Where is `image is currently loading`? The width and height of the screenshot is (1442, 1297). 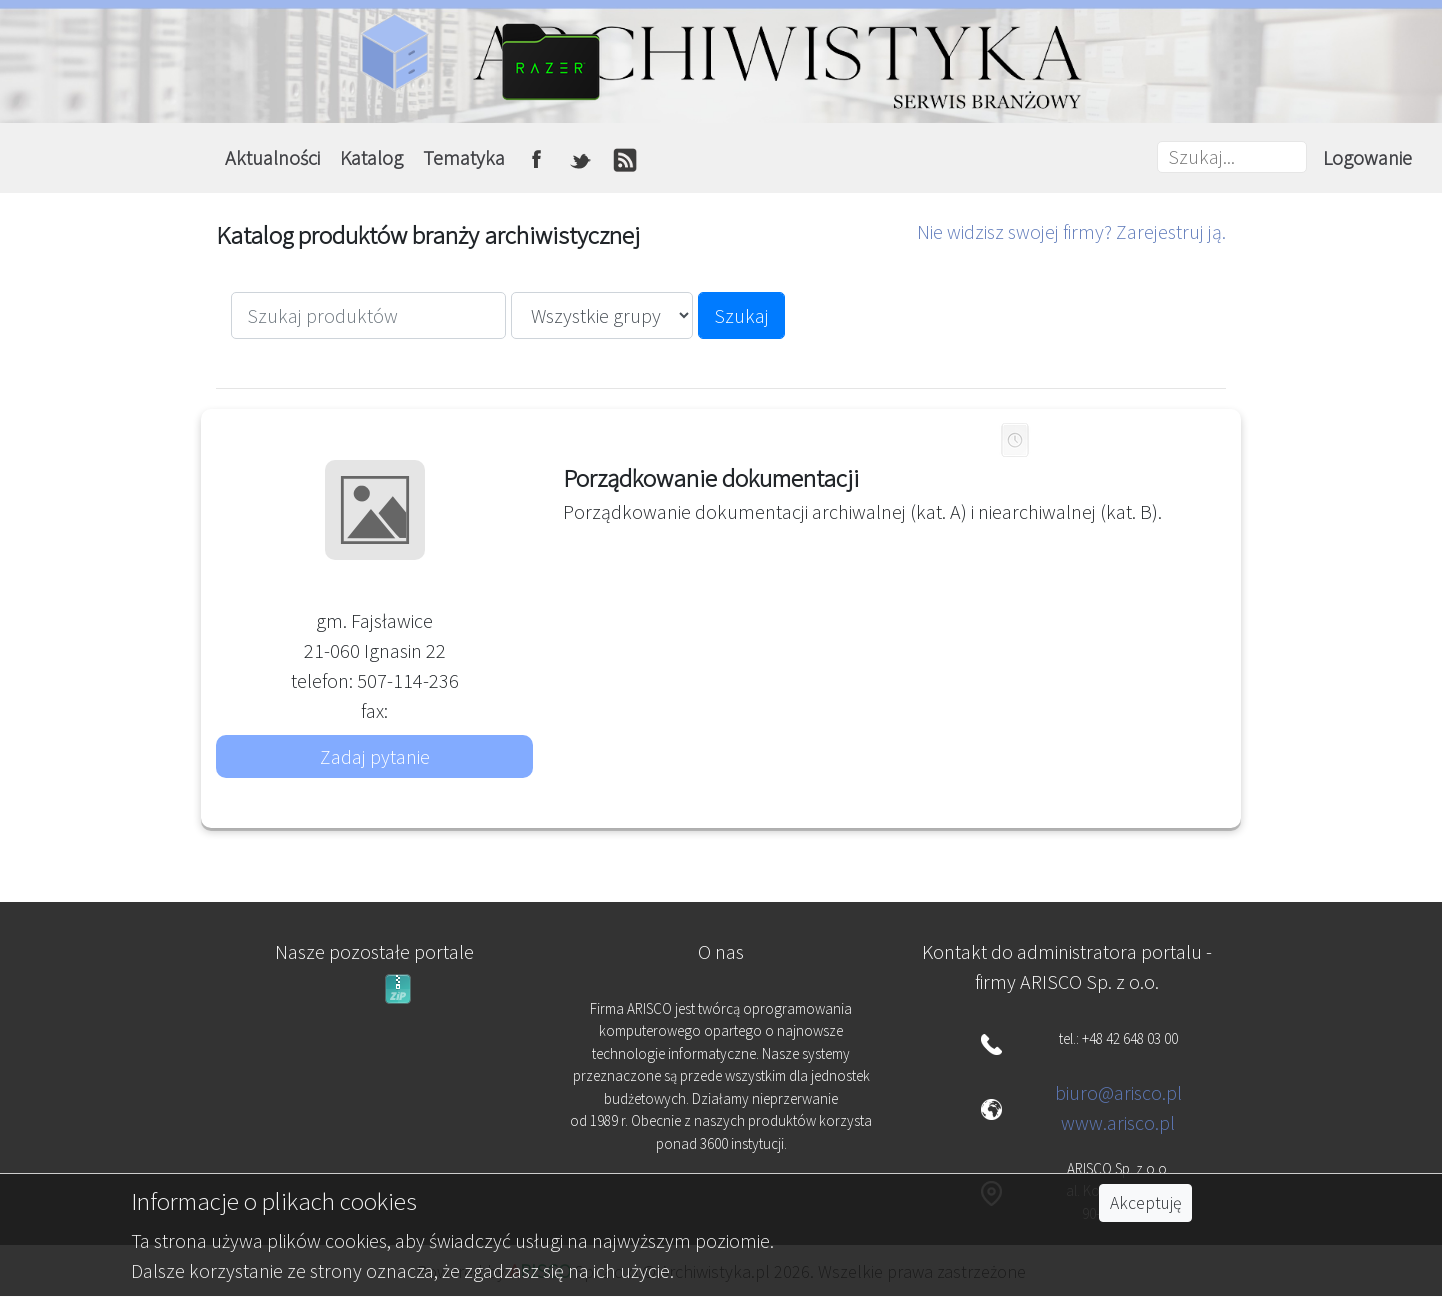 image is currently loading is located at coordinates (1015, 440).